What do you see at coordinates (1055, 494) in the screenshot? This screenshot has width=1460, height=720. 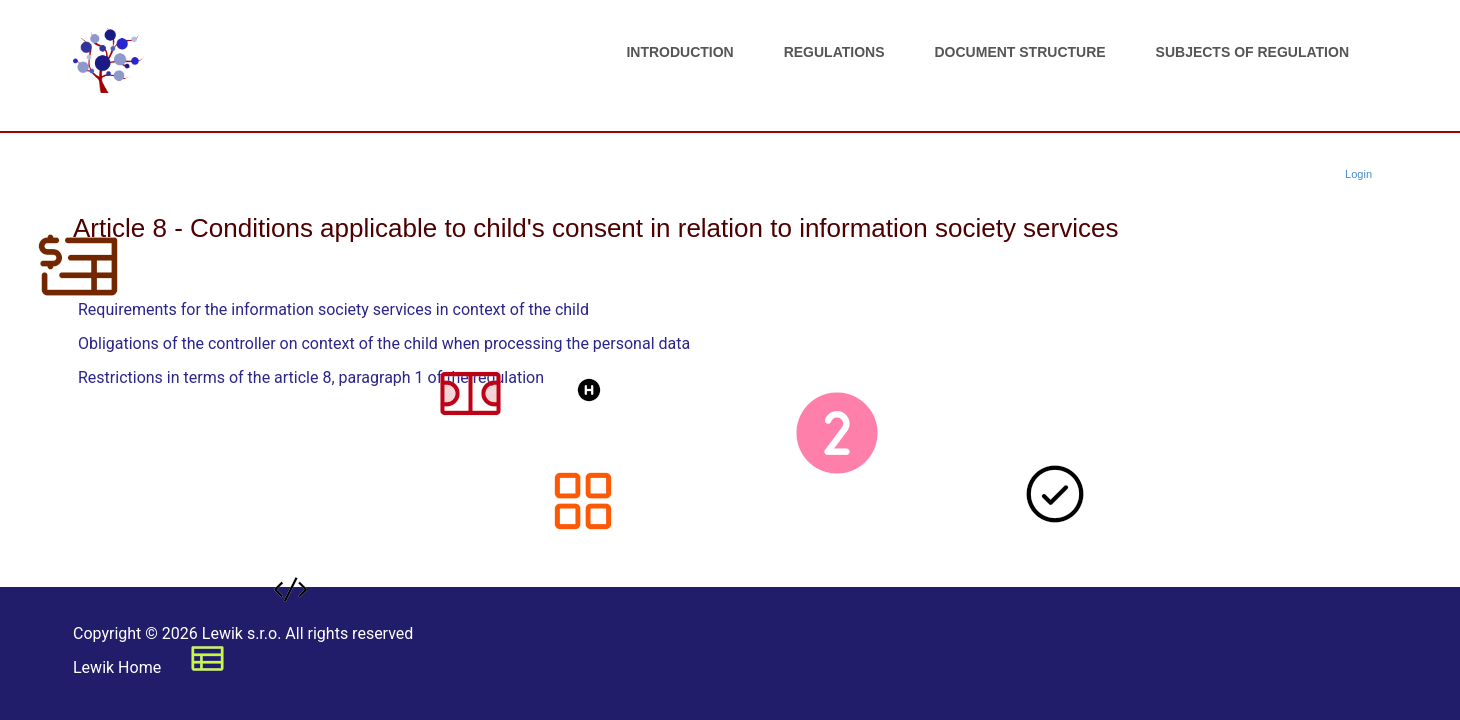 I see `indicates a completed or successful action` at bounding box center [1055, 494].